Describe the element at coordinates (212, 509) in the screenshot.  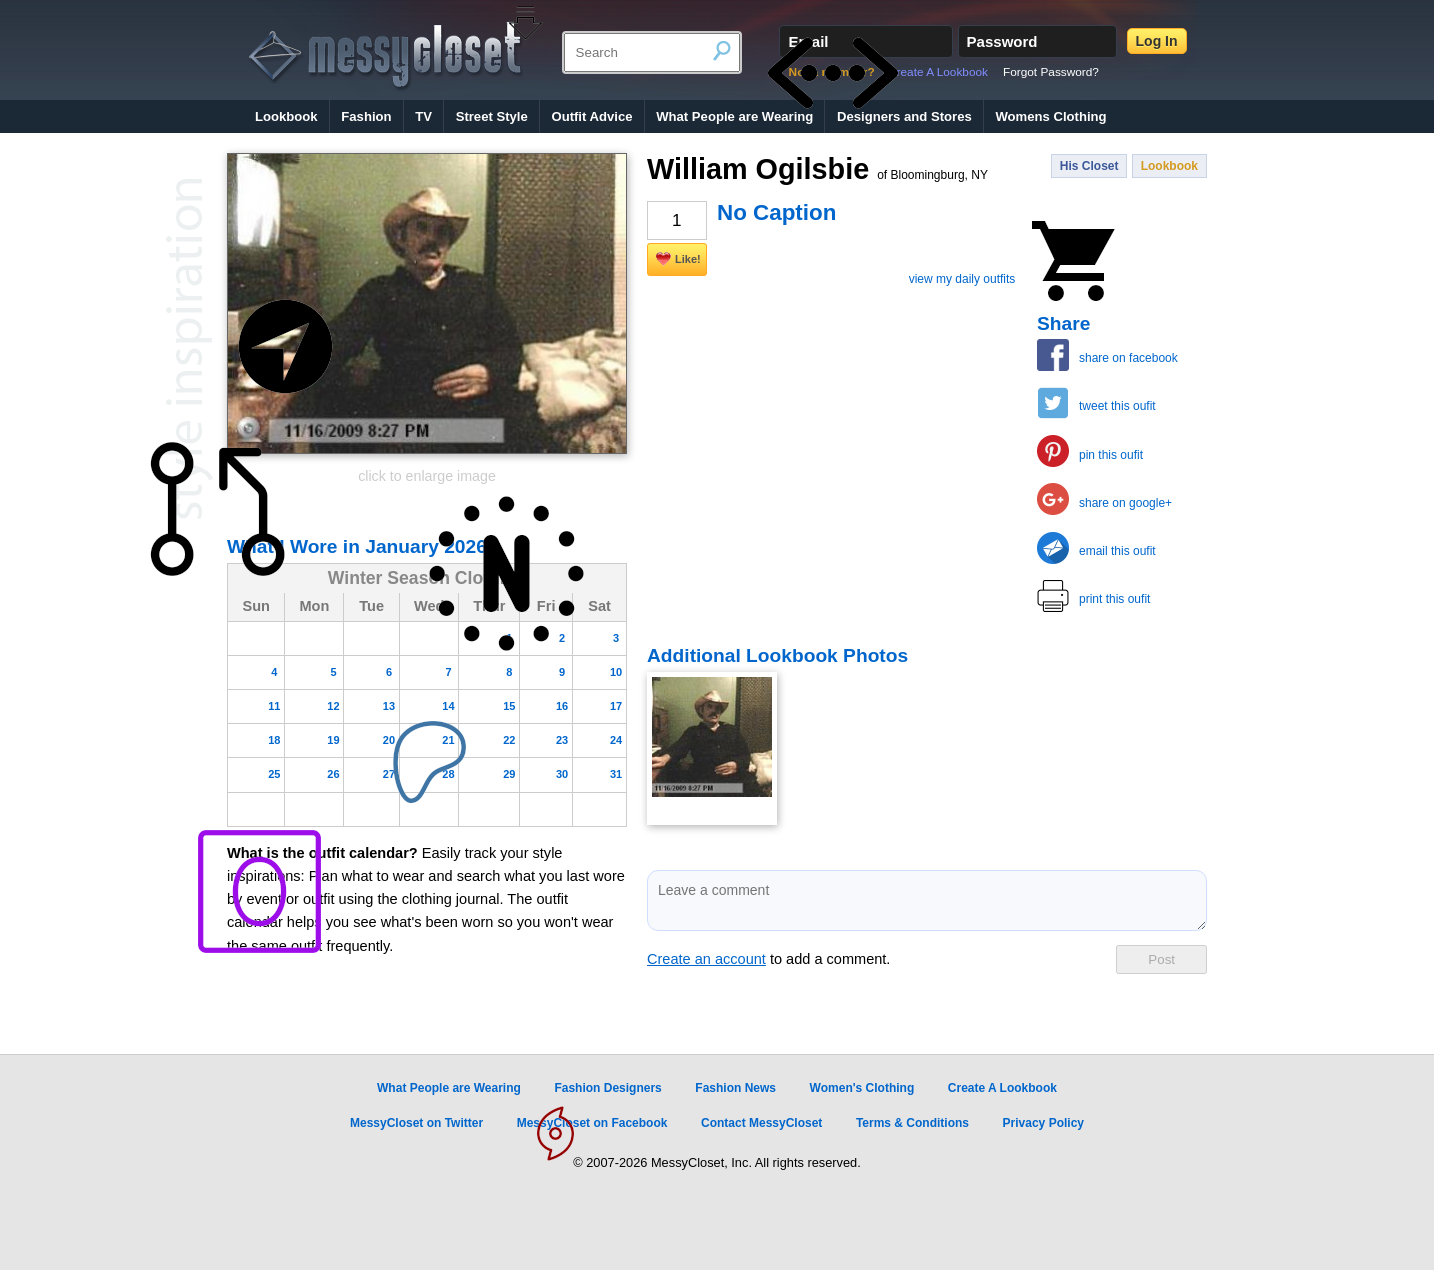
I see `create a new pull request` at that location.